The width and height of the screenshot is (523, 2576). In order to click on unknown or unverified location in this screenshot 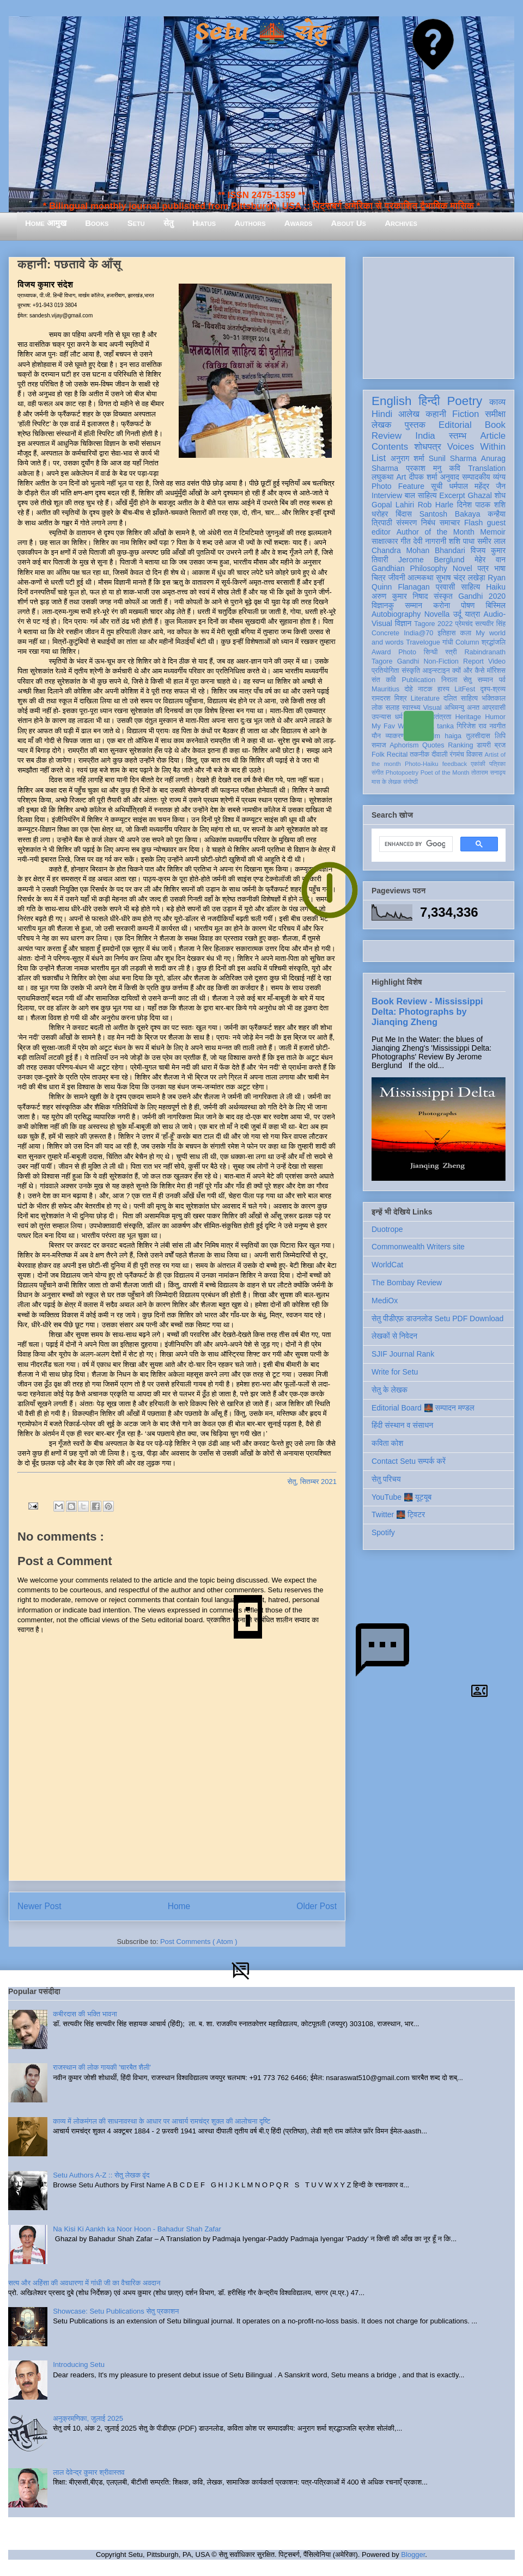, I will do `click(433, 45)`.